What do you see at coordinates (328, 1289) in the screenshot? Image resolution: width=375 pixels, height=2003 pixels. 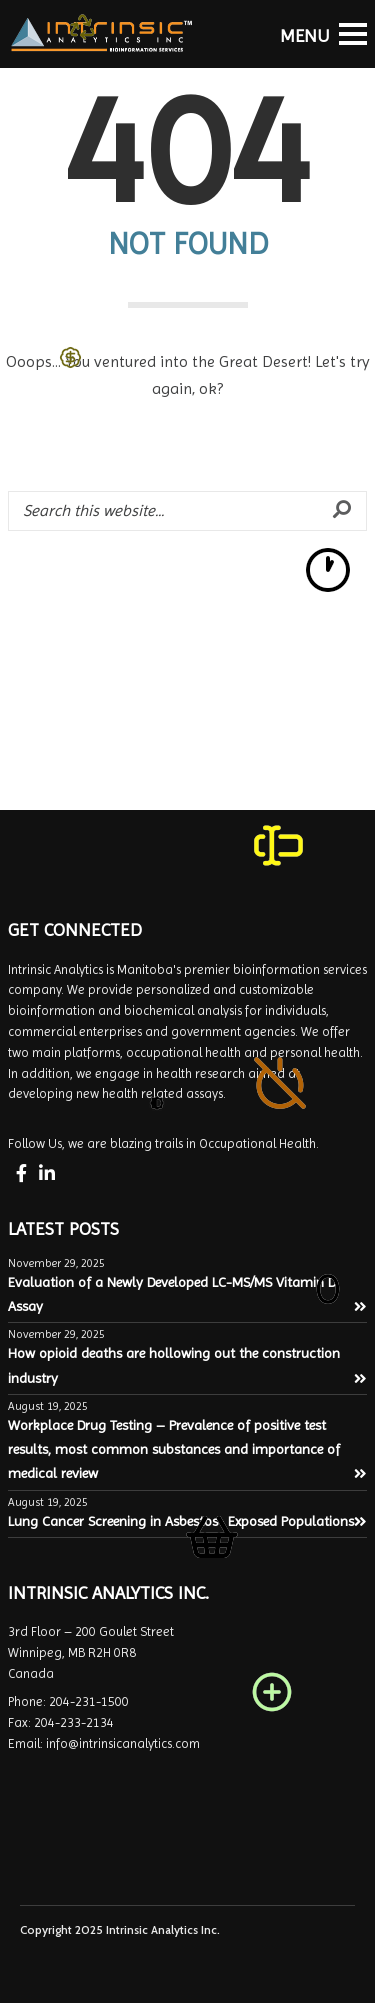 I see `indicates zero items or empty count` at bounding box center [328, 1289].